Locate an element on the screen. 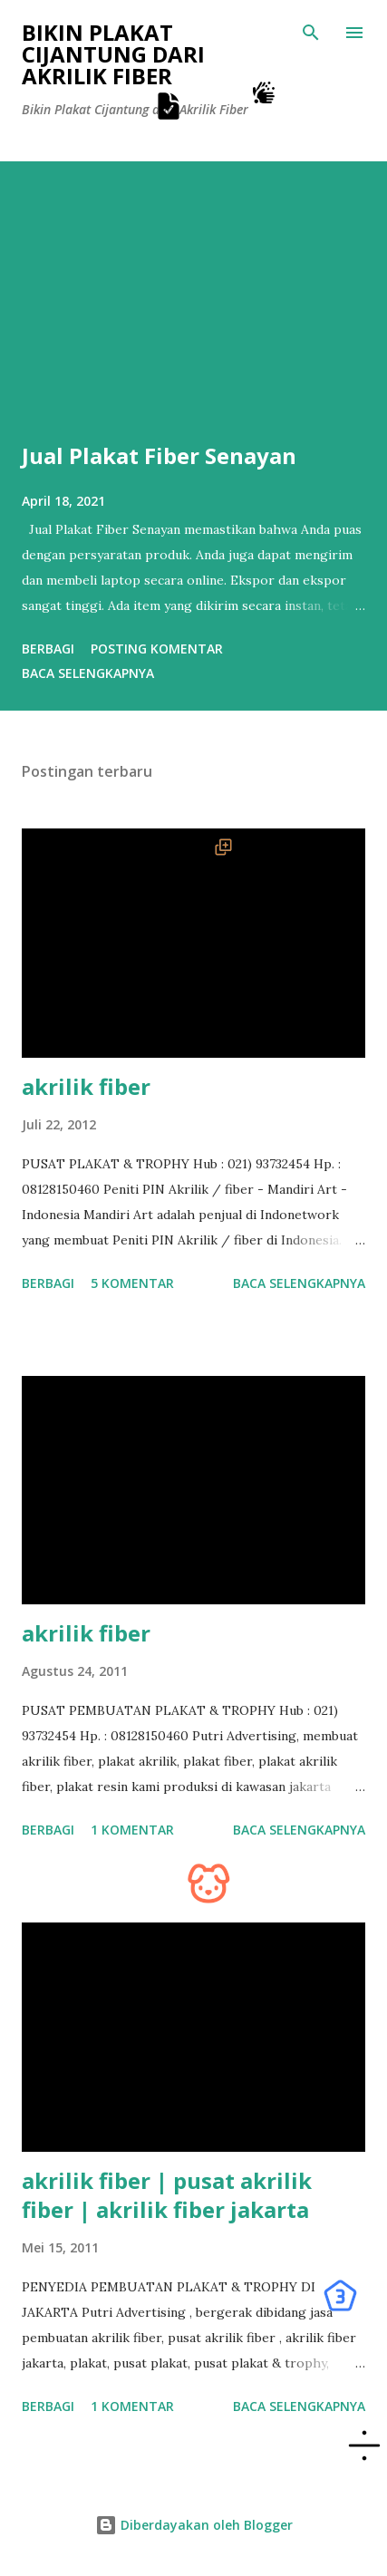  document verified or approved is located at coordinates (169, 106).